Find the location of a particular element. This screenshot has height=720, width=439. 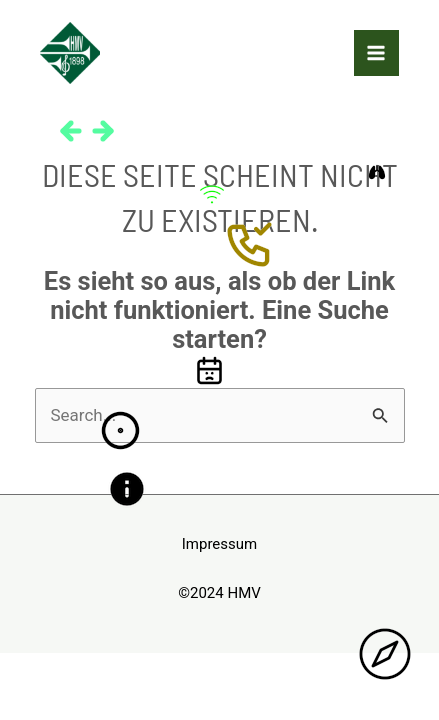

strong wifi signal strength is located at coordinates (212, 194).